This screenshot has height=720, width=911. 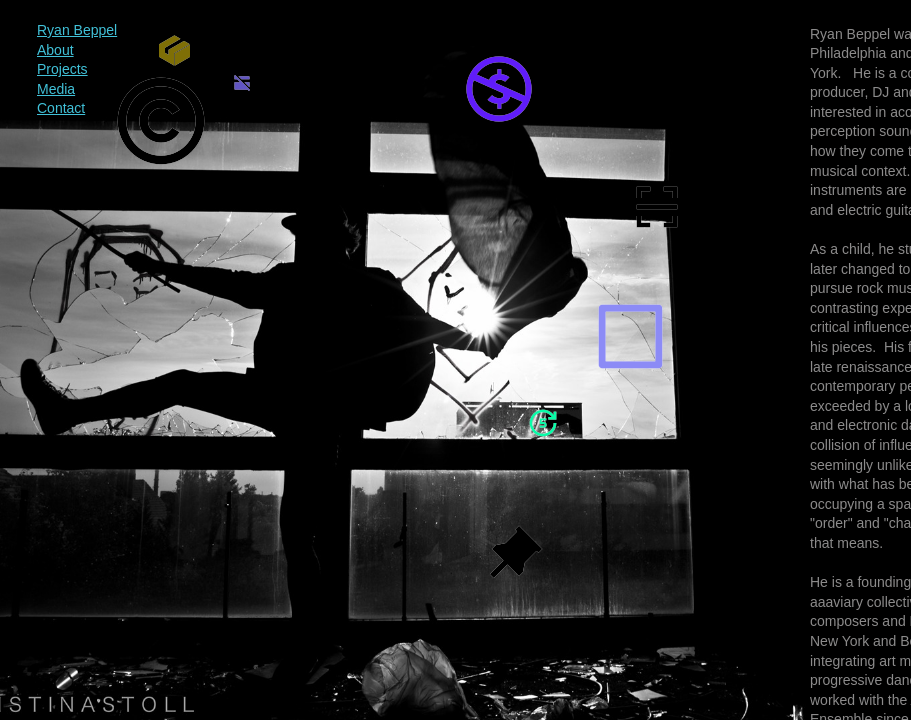 What do you see at coordinates (657, 207) in the screenshot?
I see `scan a QR code` at bounding box center [657, 207].